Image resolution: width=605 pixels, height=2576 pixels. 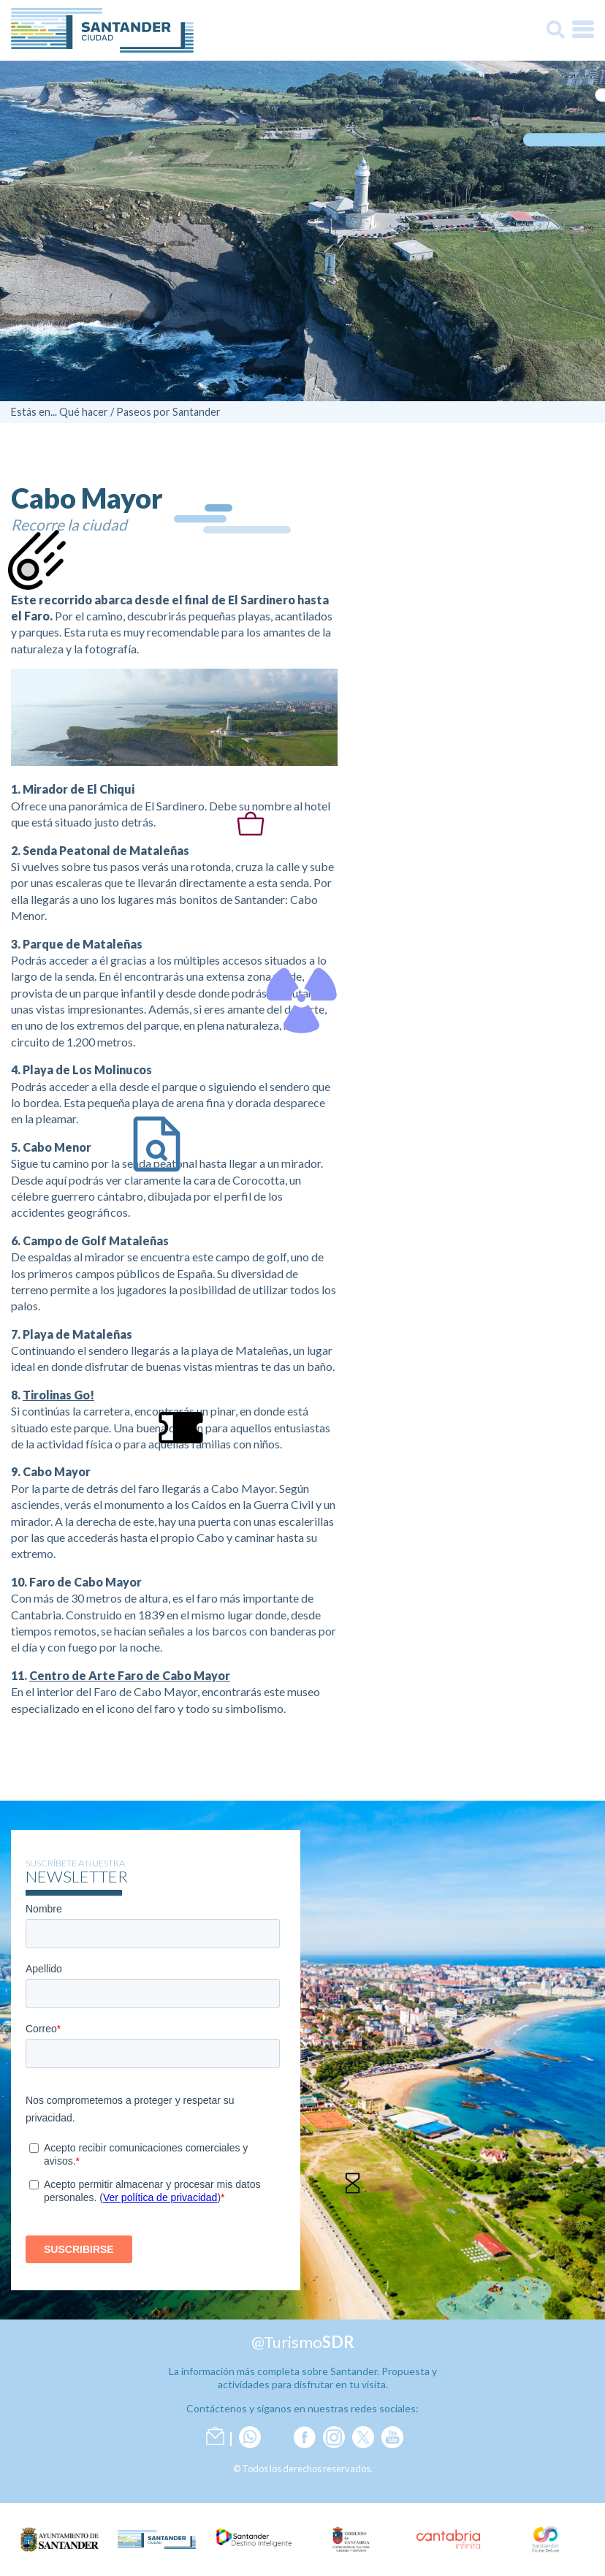 I want to click on view your shopping bag, so click(x=251, y=825).